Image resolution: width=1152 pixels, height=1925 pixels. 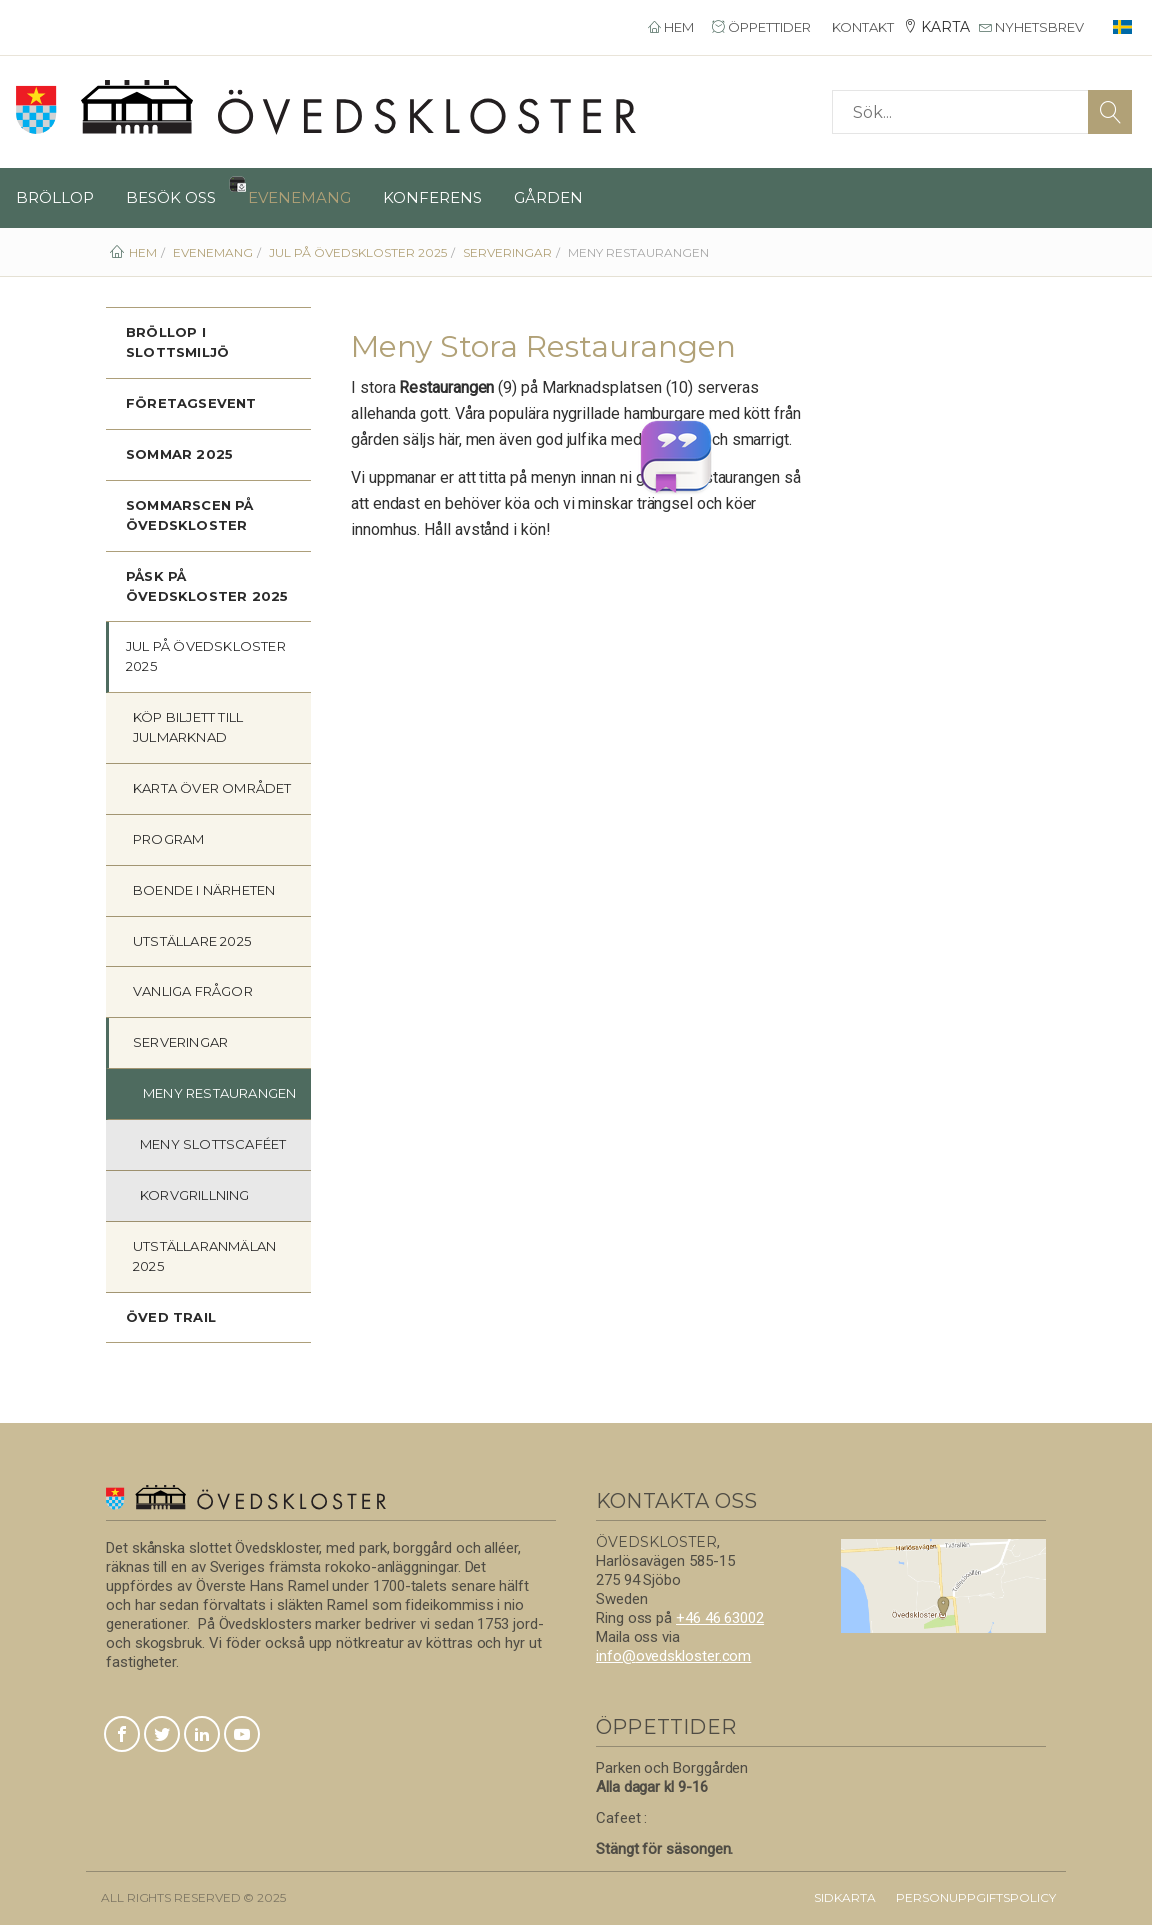 What do you see at coordinates (237, 184) in the screenshot?
I see `configure network server installation settings` at bounding box center [237, 184].